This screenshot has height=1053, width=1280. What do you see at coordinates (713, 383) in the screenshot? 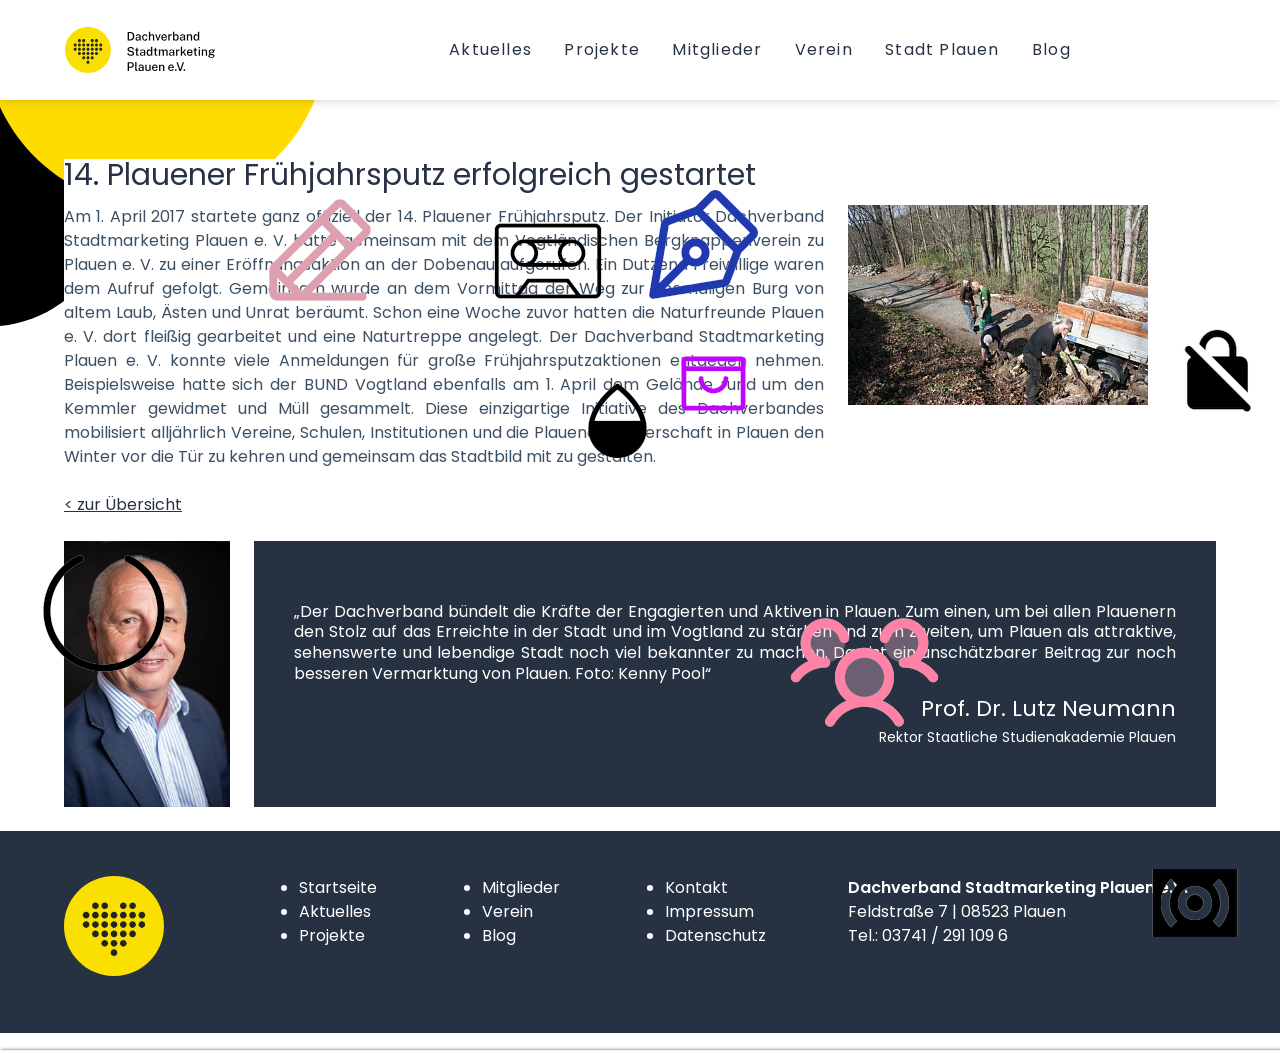
I see `view your shopping bag` at bounding box center [713, 383].